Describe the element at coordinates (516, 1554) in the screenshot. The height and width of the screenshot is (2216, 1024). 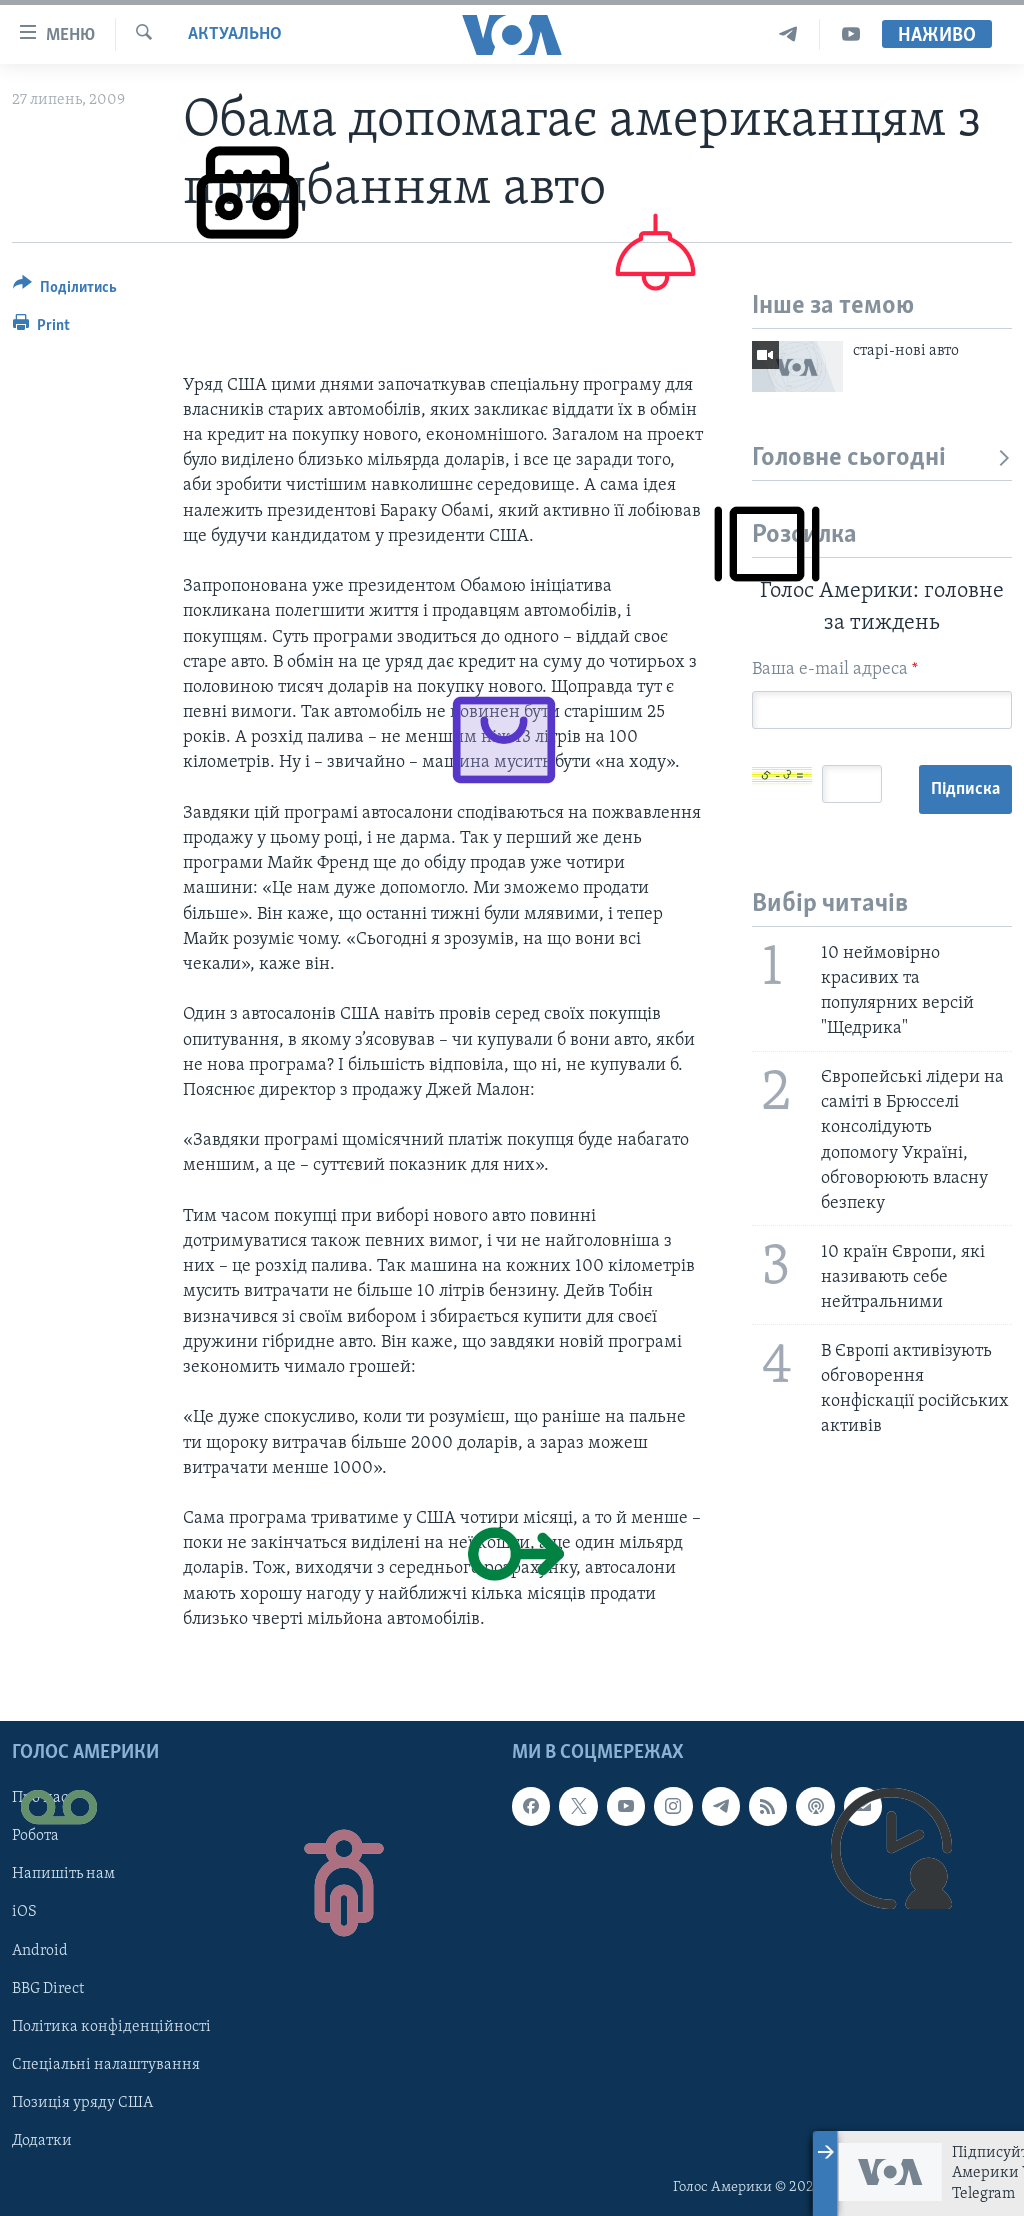
I see `swipe right to continue or proceed` at that location.